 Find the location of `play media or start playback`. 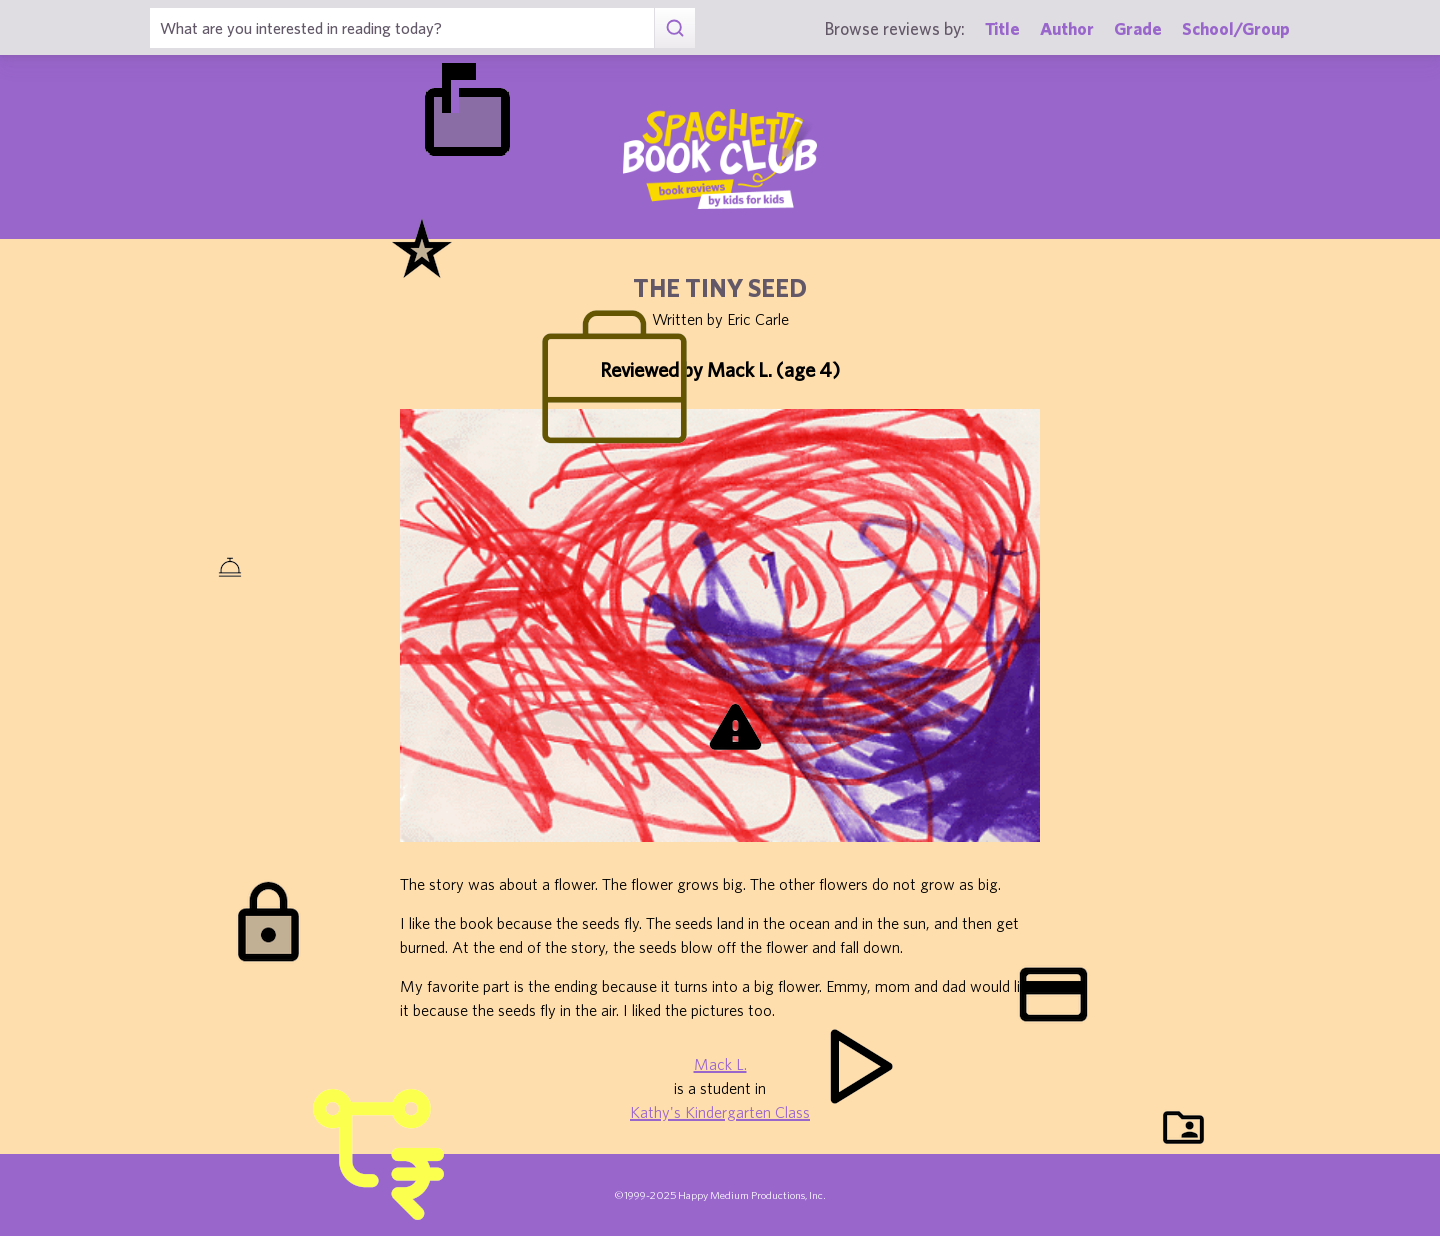

play media or start playback is located at coordinates (855, 1066).